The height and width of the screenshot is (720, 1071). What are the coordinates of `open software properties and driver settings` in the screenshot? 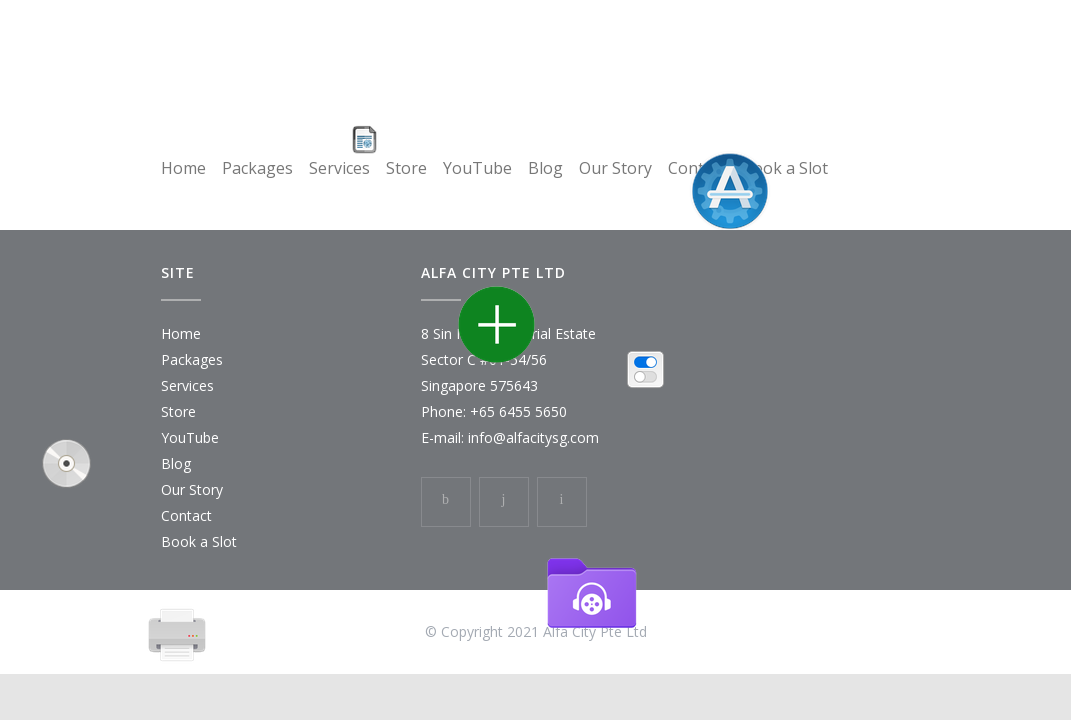 It's located at (730, 191).